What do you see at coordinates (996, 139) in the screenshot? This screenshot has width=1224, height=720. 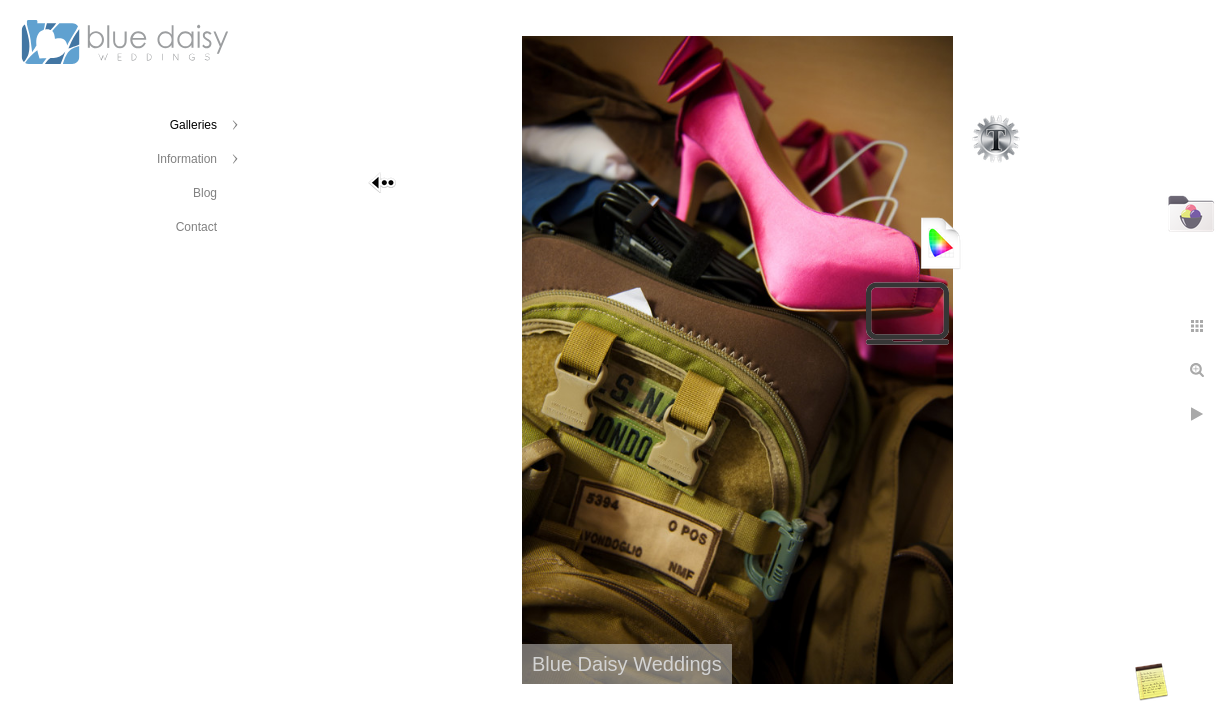 I see `access text behavior settings in iMovie` at bounding box center [996, 139].